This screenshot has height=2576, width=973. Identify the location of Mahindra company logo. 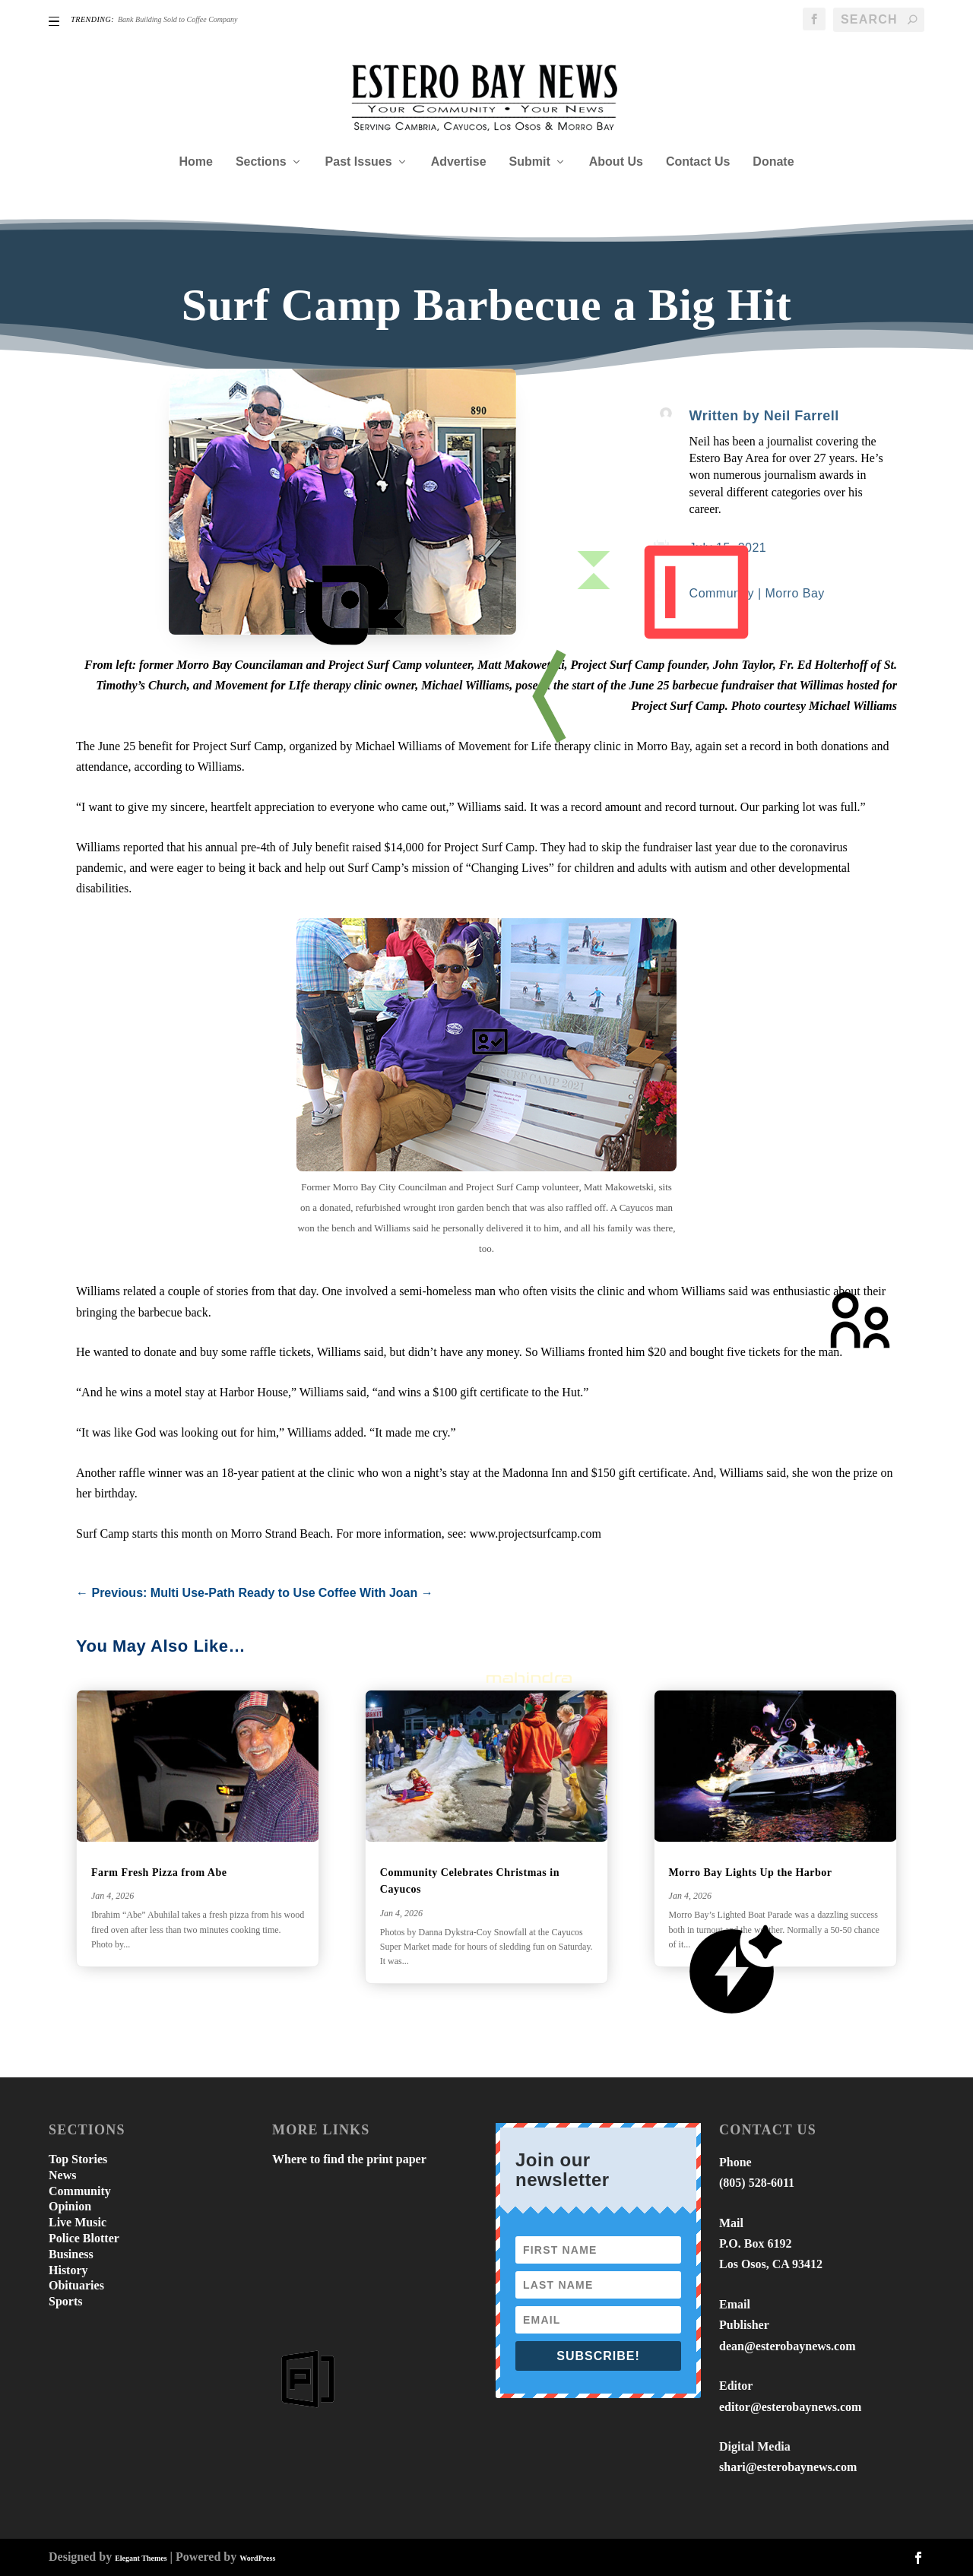
(529, 1678).